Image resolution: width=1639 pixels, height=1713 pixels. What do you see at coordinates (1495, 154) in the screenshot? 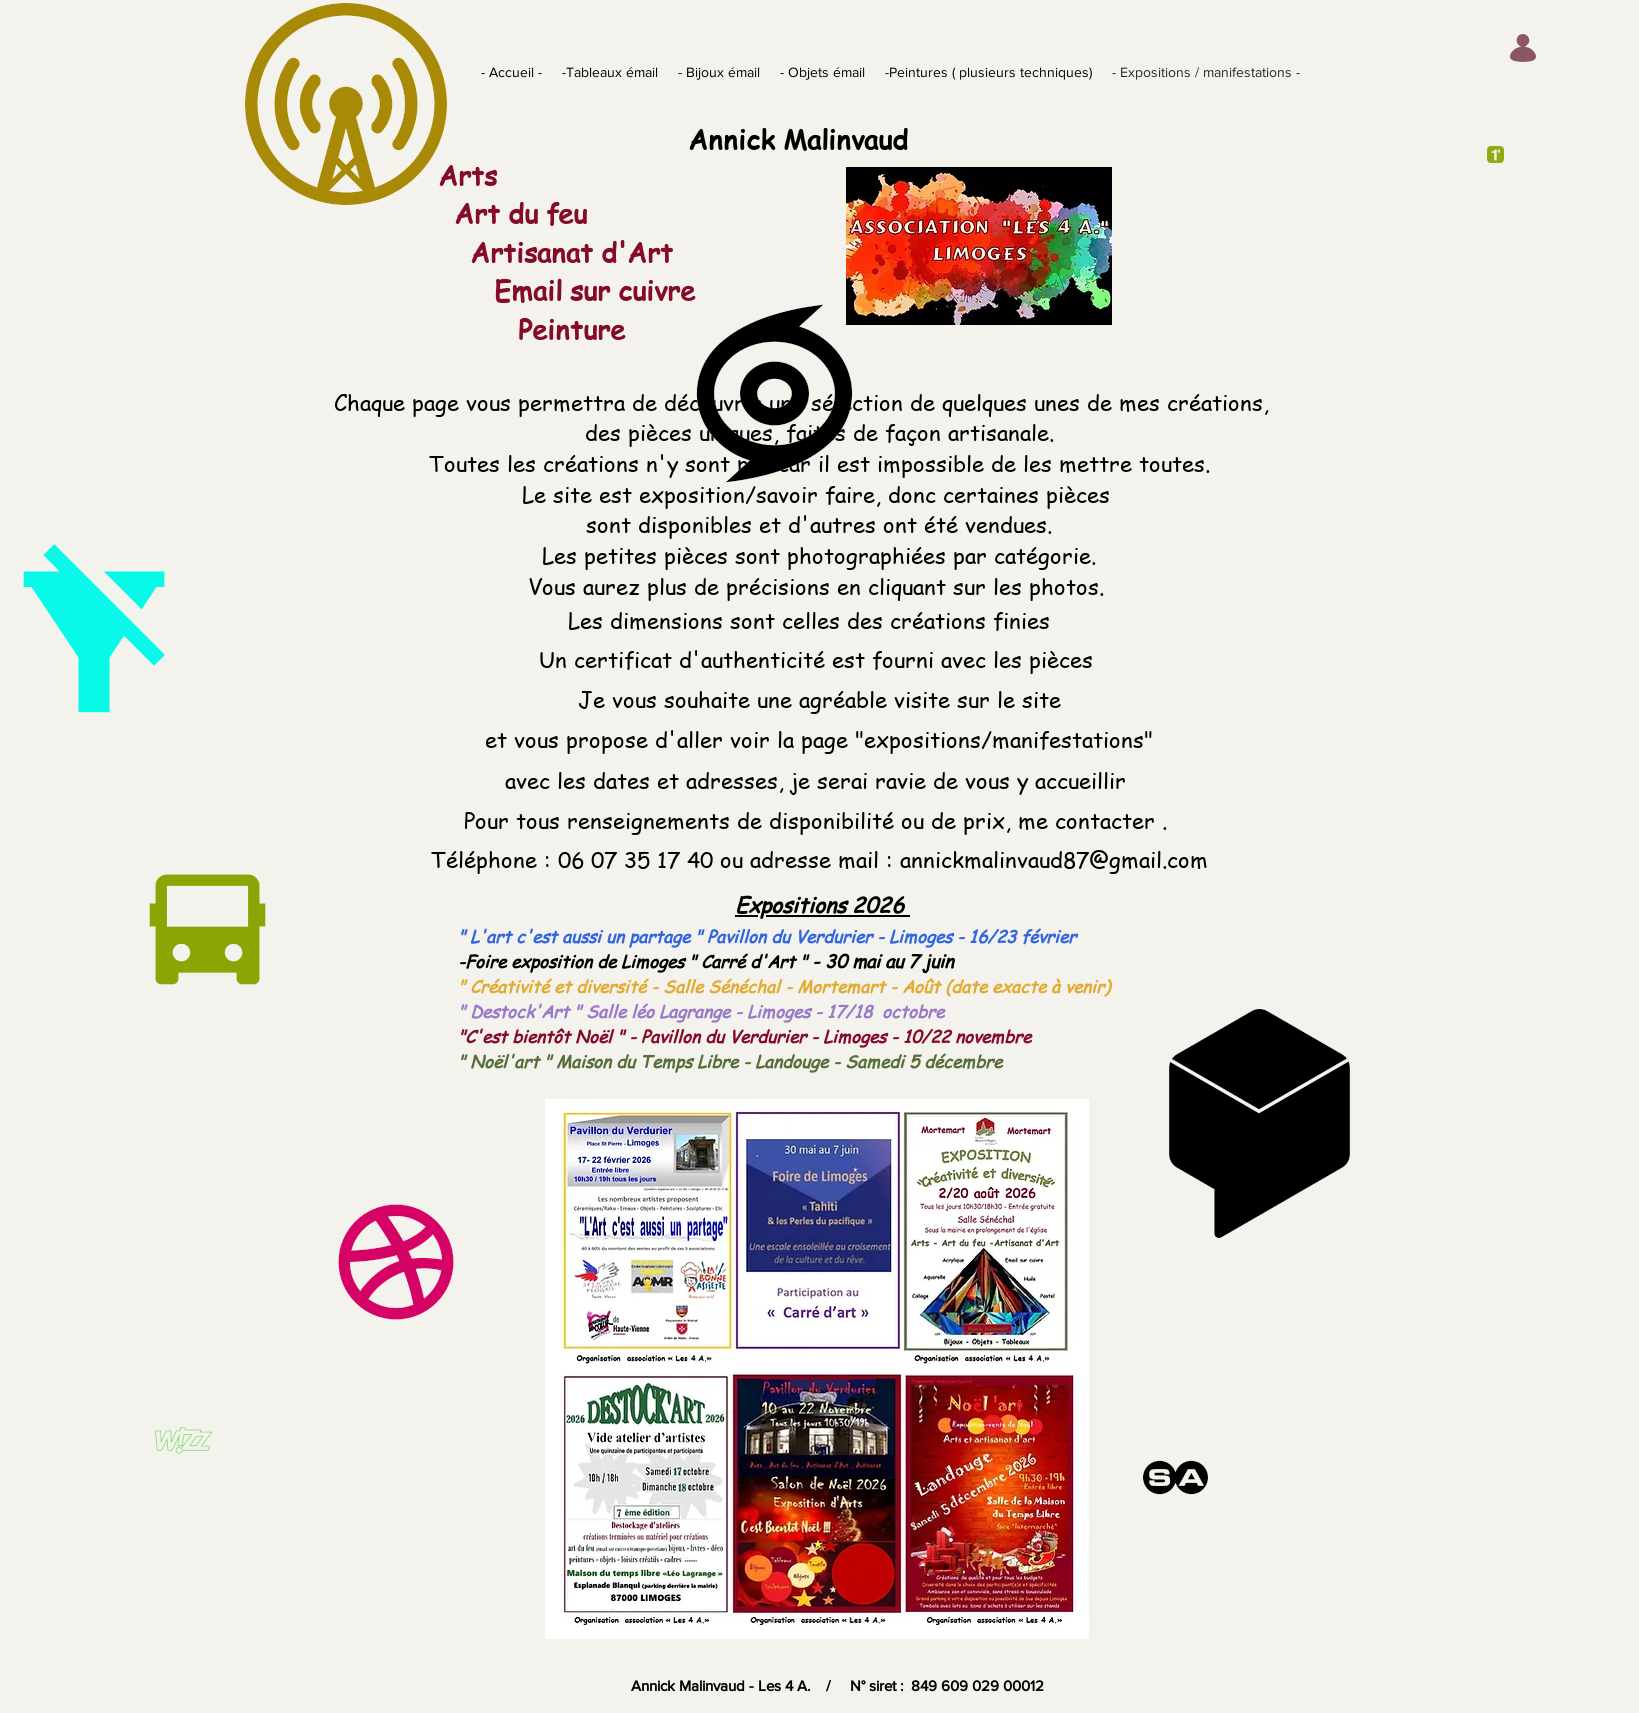
I see `open cloudflare 1.1.1.1 dns app` at bounding box center [1495, 154].